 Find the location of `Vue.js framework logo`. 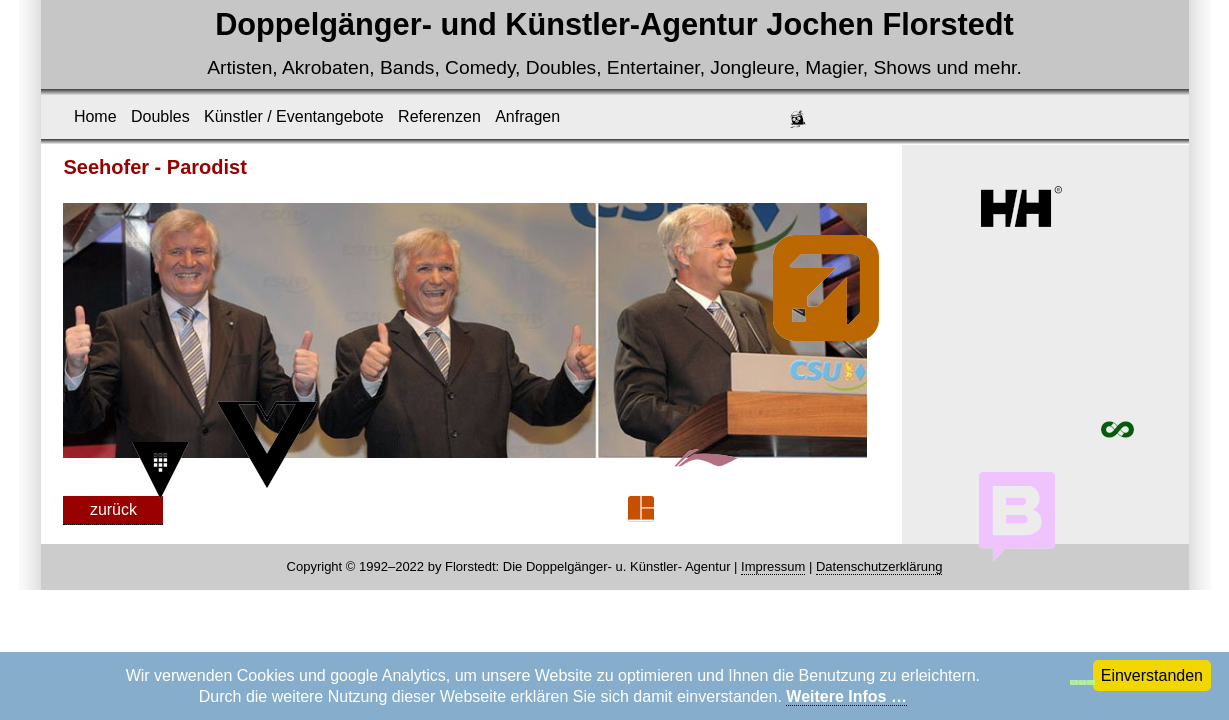

Vue.js framework logo is located at coordinates (267, 445).